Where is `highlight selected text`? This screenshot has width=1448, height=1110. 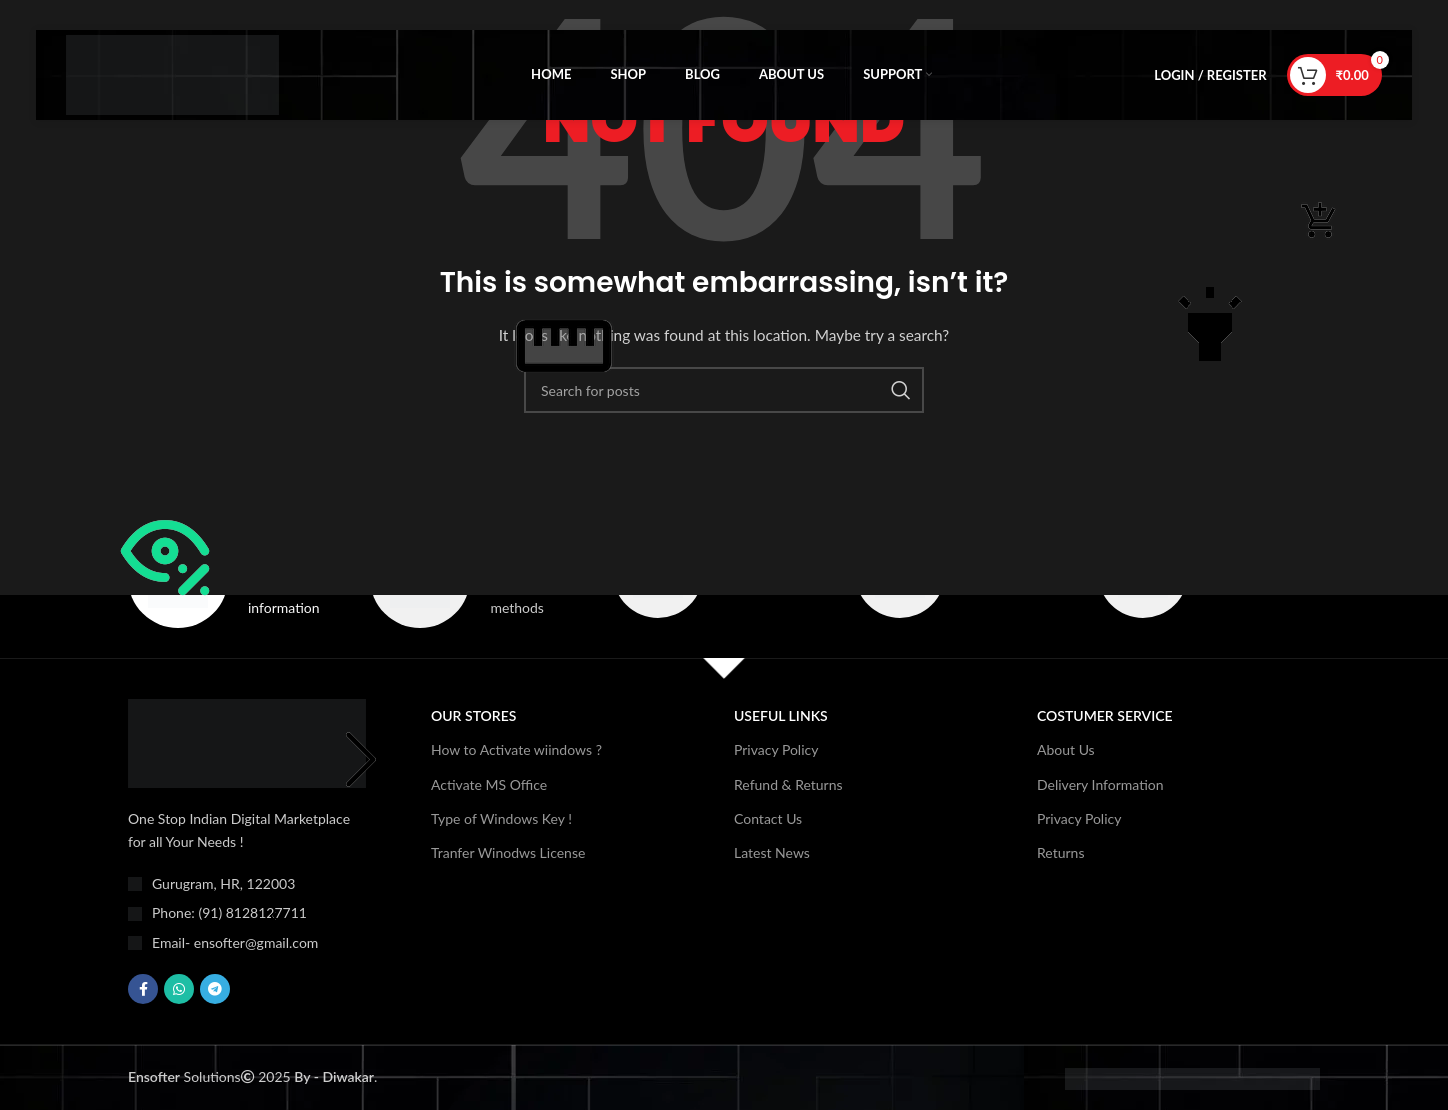
highlight selected text is located at coordinates (1210, 324).